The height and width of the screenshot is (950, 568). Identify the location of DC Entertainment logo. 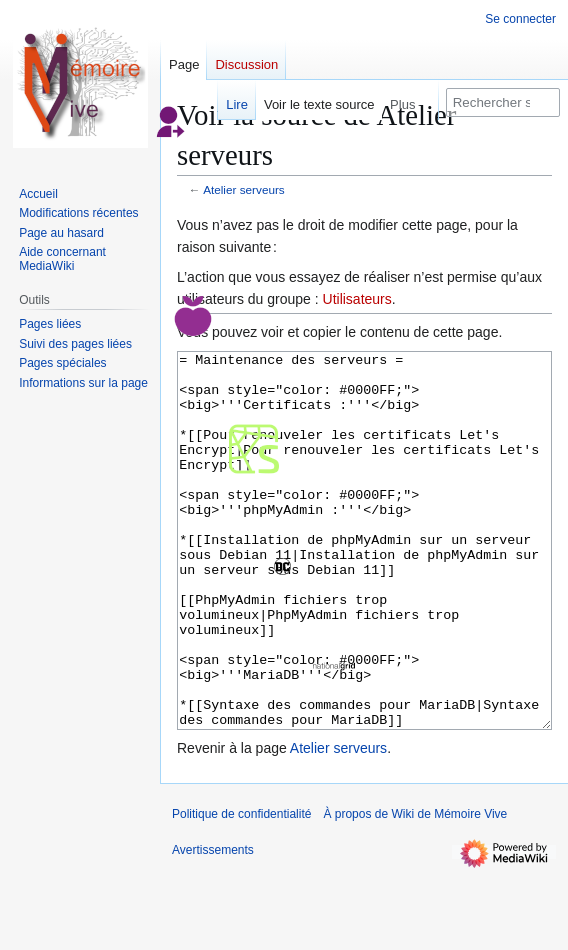
(282, 566).